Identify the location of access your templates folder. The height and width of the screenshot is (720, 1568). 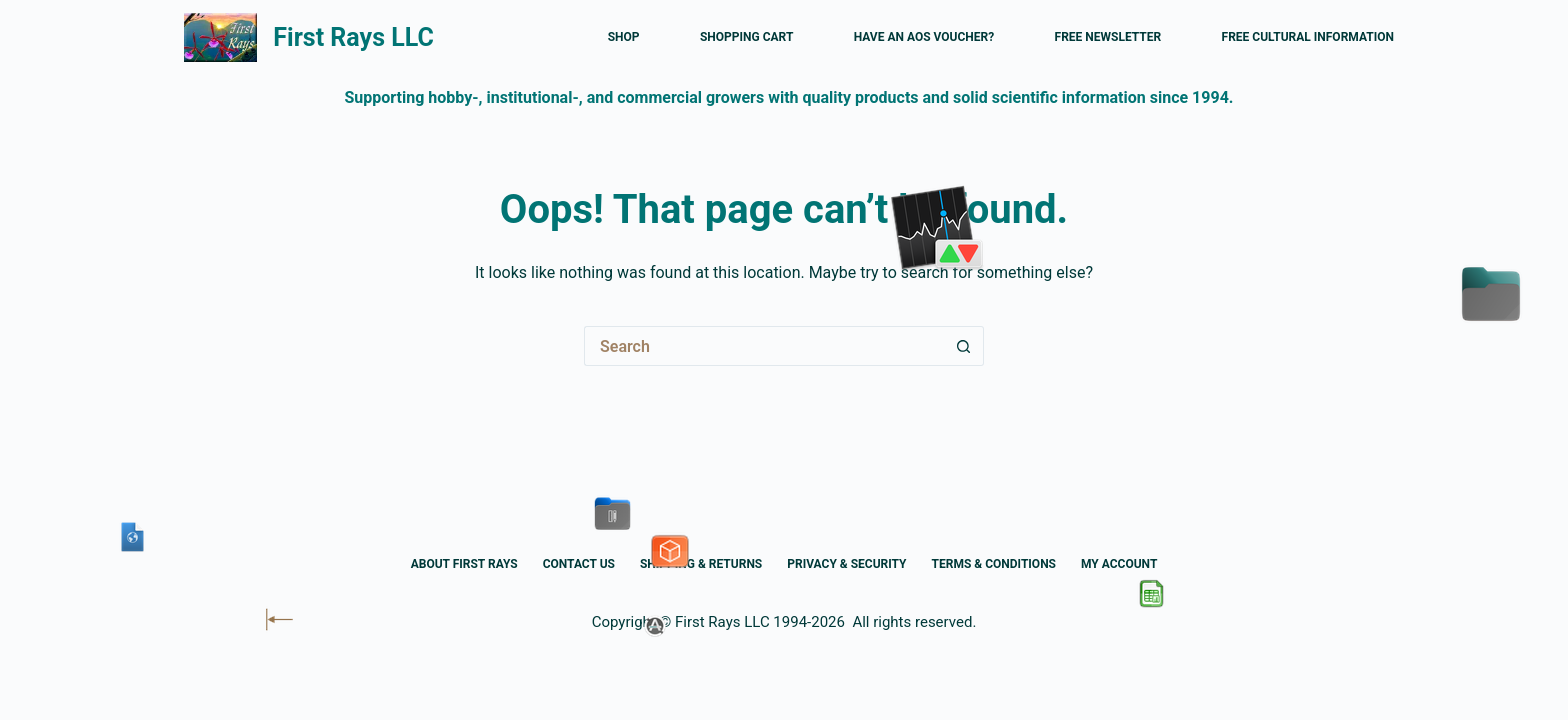
(612, 513).